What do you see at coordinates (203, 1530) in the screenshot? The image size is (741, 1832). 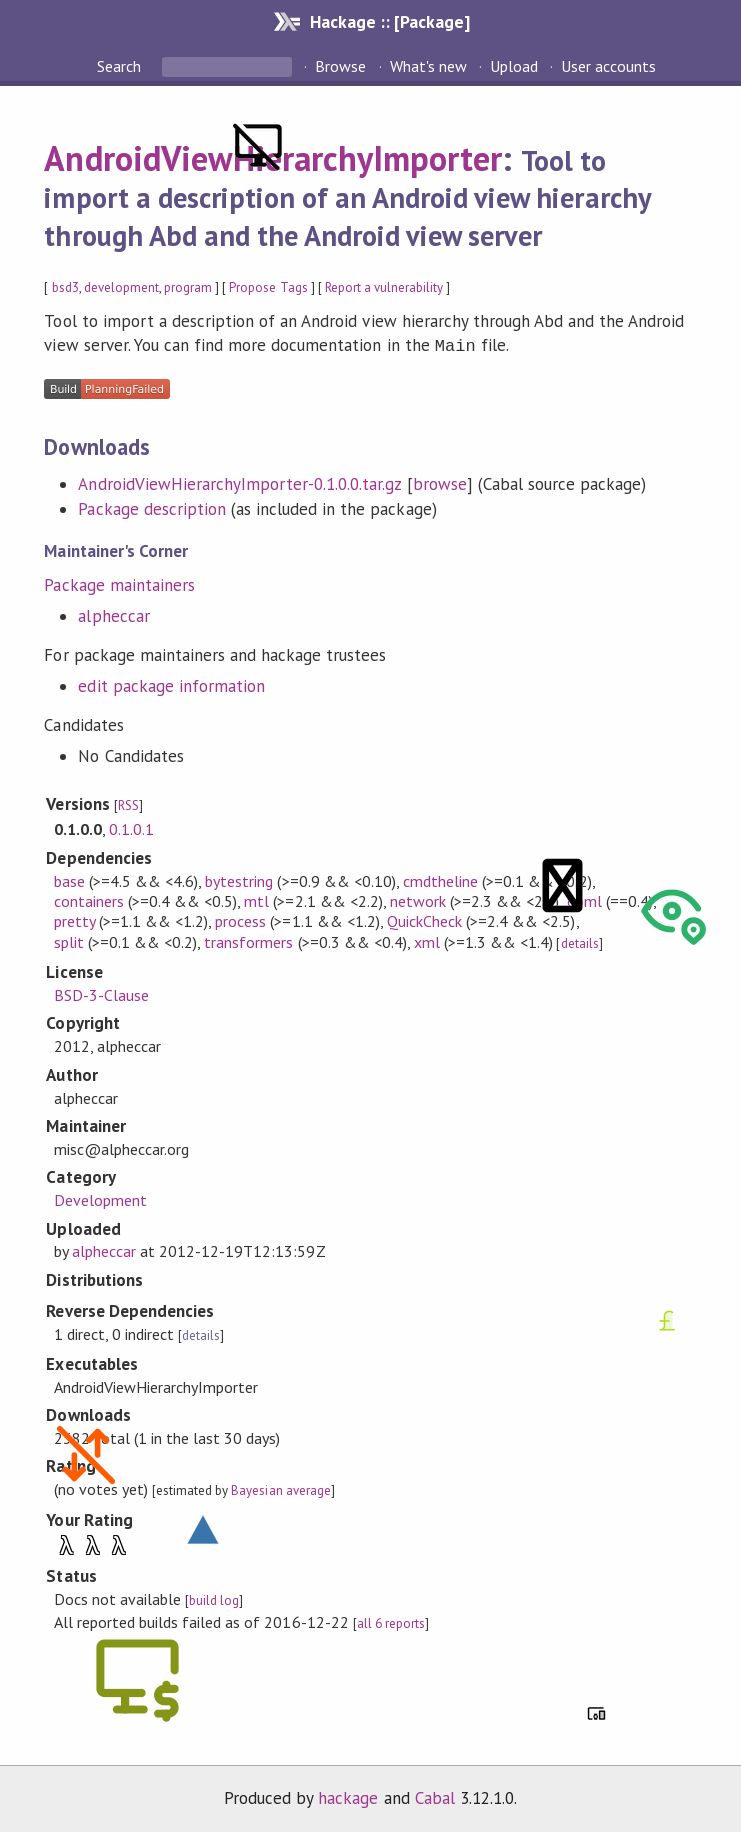 I see `indicates a warning or alert status` at bounding box center [203, 1530].